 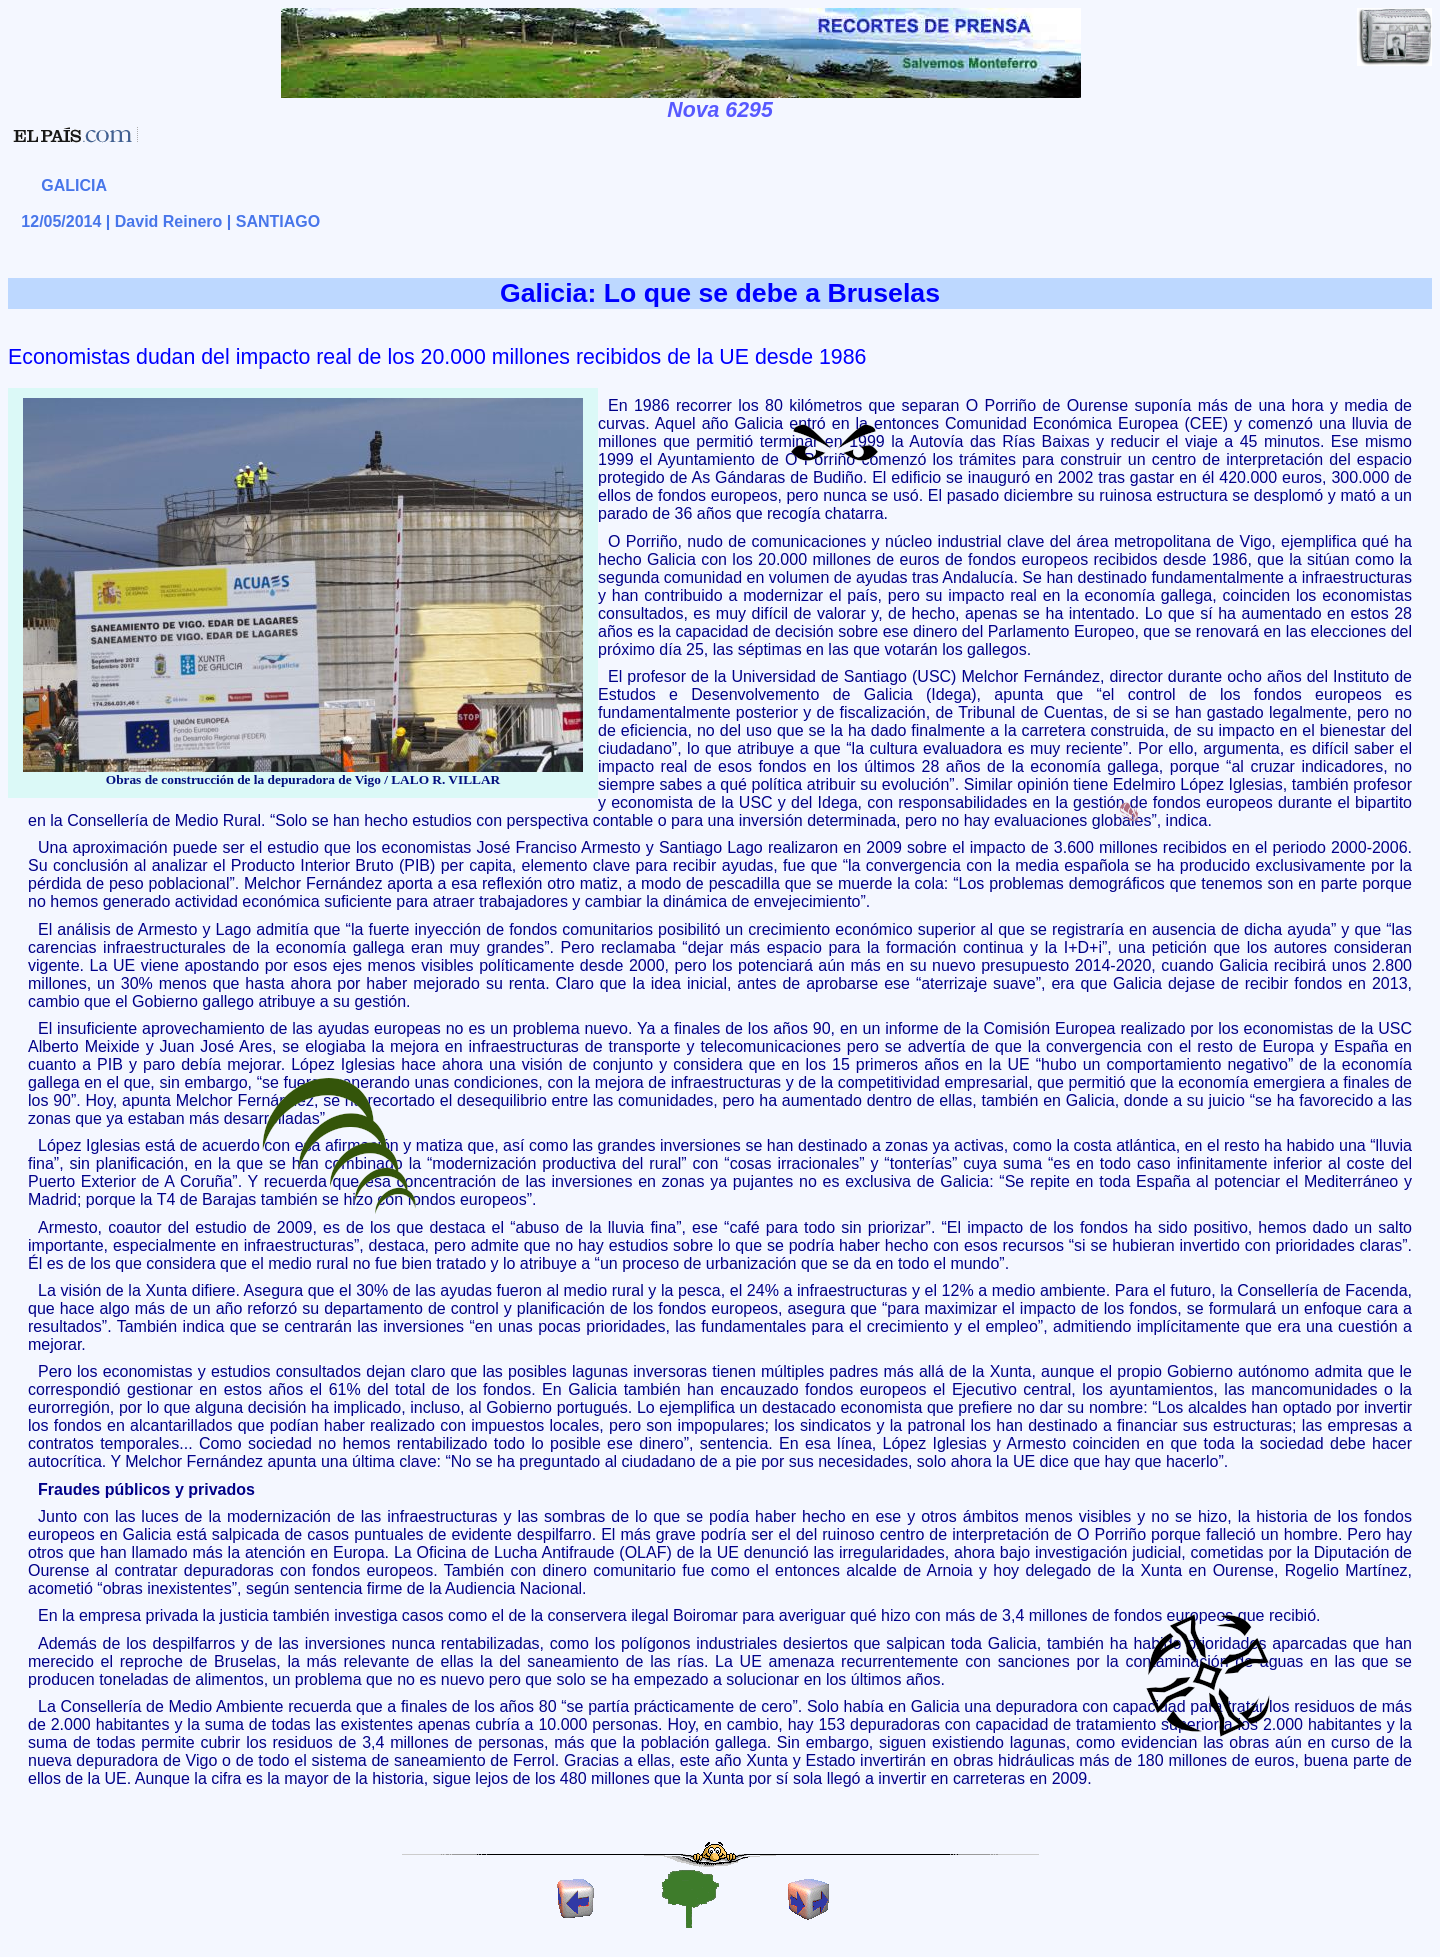 What do you see at coordinates (1129, 812) in the screenshot?
I see `drill tool or equipment icon` at bounding box center [1129, 812].